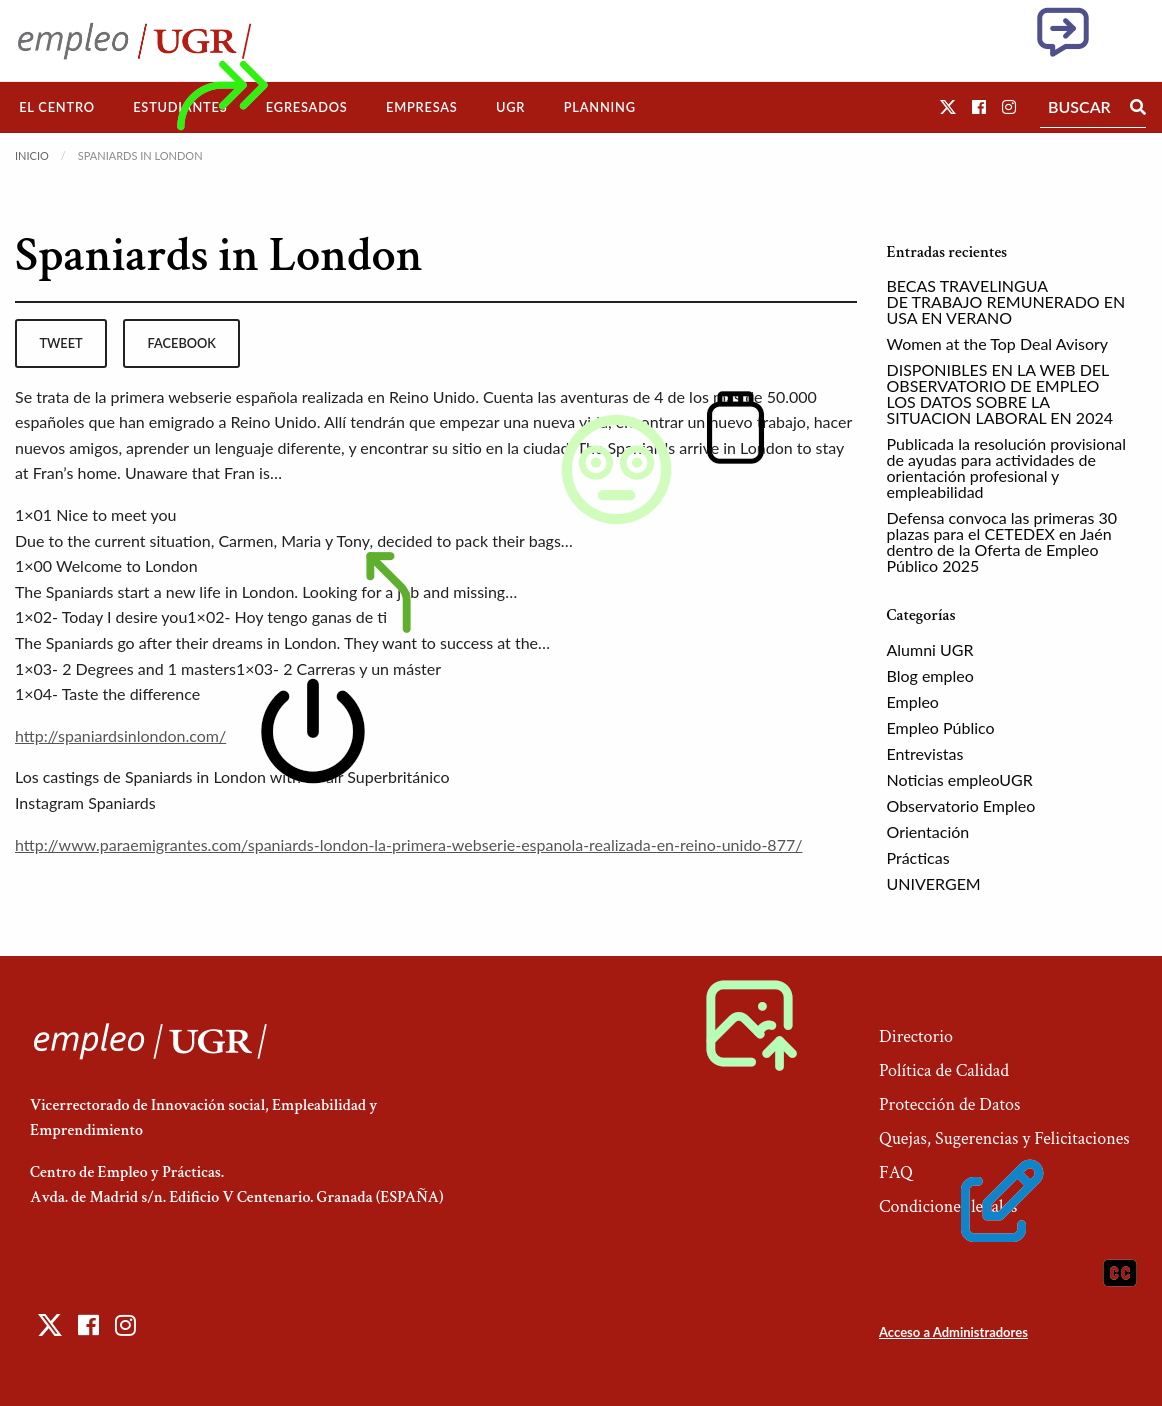 The height and width of the screenshot is (1406, 1162). What do you see at coordinates (313, 732) in the screenshot?
I see `turn device on or off` at bounding box center [313, 732].